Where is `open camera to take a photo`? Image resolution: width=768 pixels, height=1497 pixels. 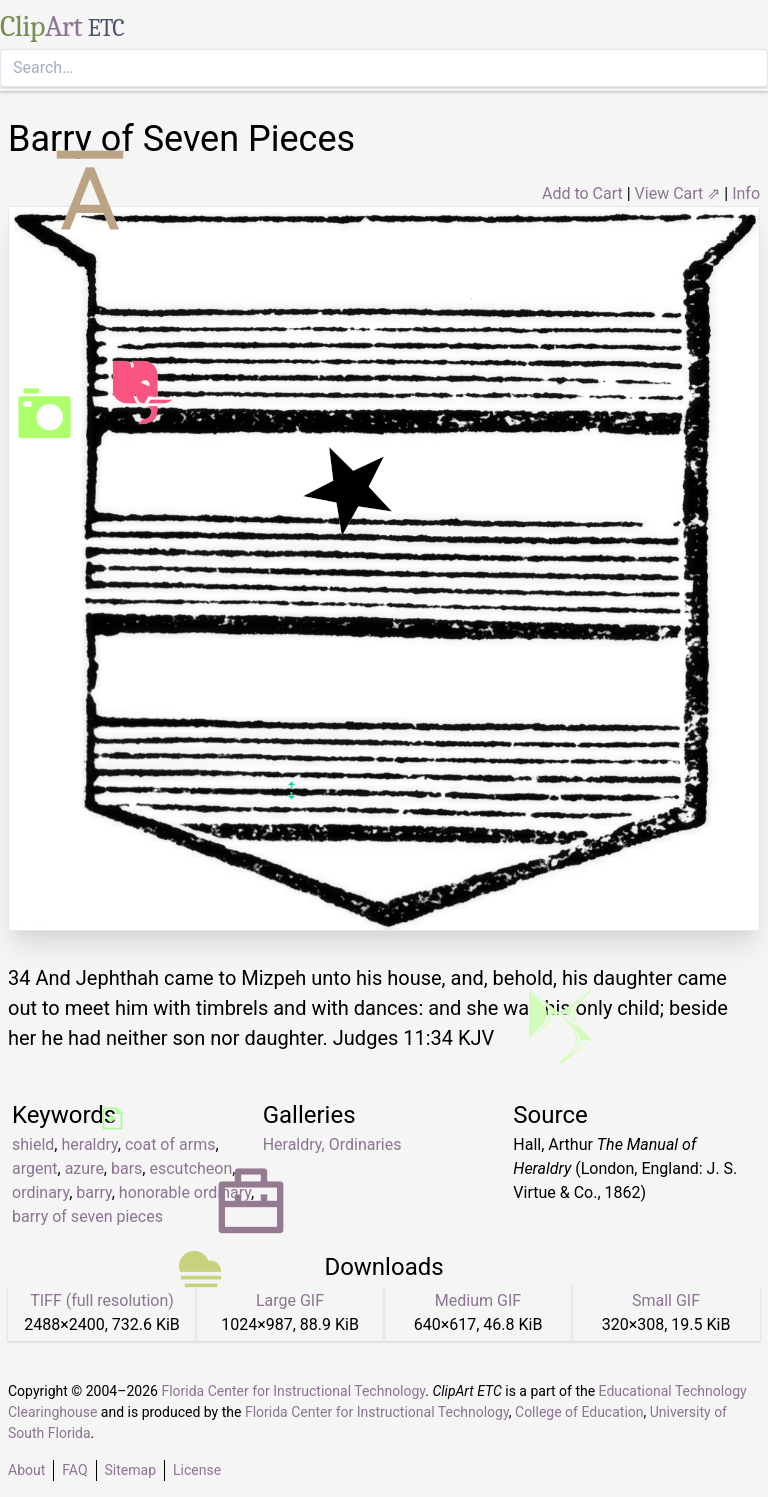 open camera to take a photo is located at coordinates (44, 414).